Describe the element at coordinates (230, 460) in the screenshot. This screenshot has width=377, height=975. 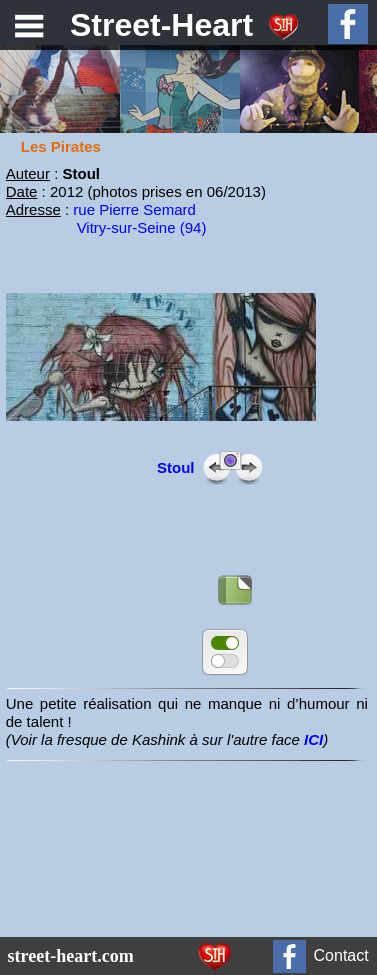
I see `open webcamoid camera application` at that location.